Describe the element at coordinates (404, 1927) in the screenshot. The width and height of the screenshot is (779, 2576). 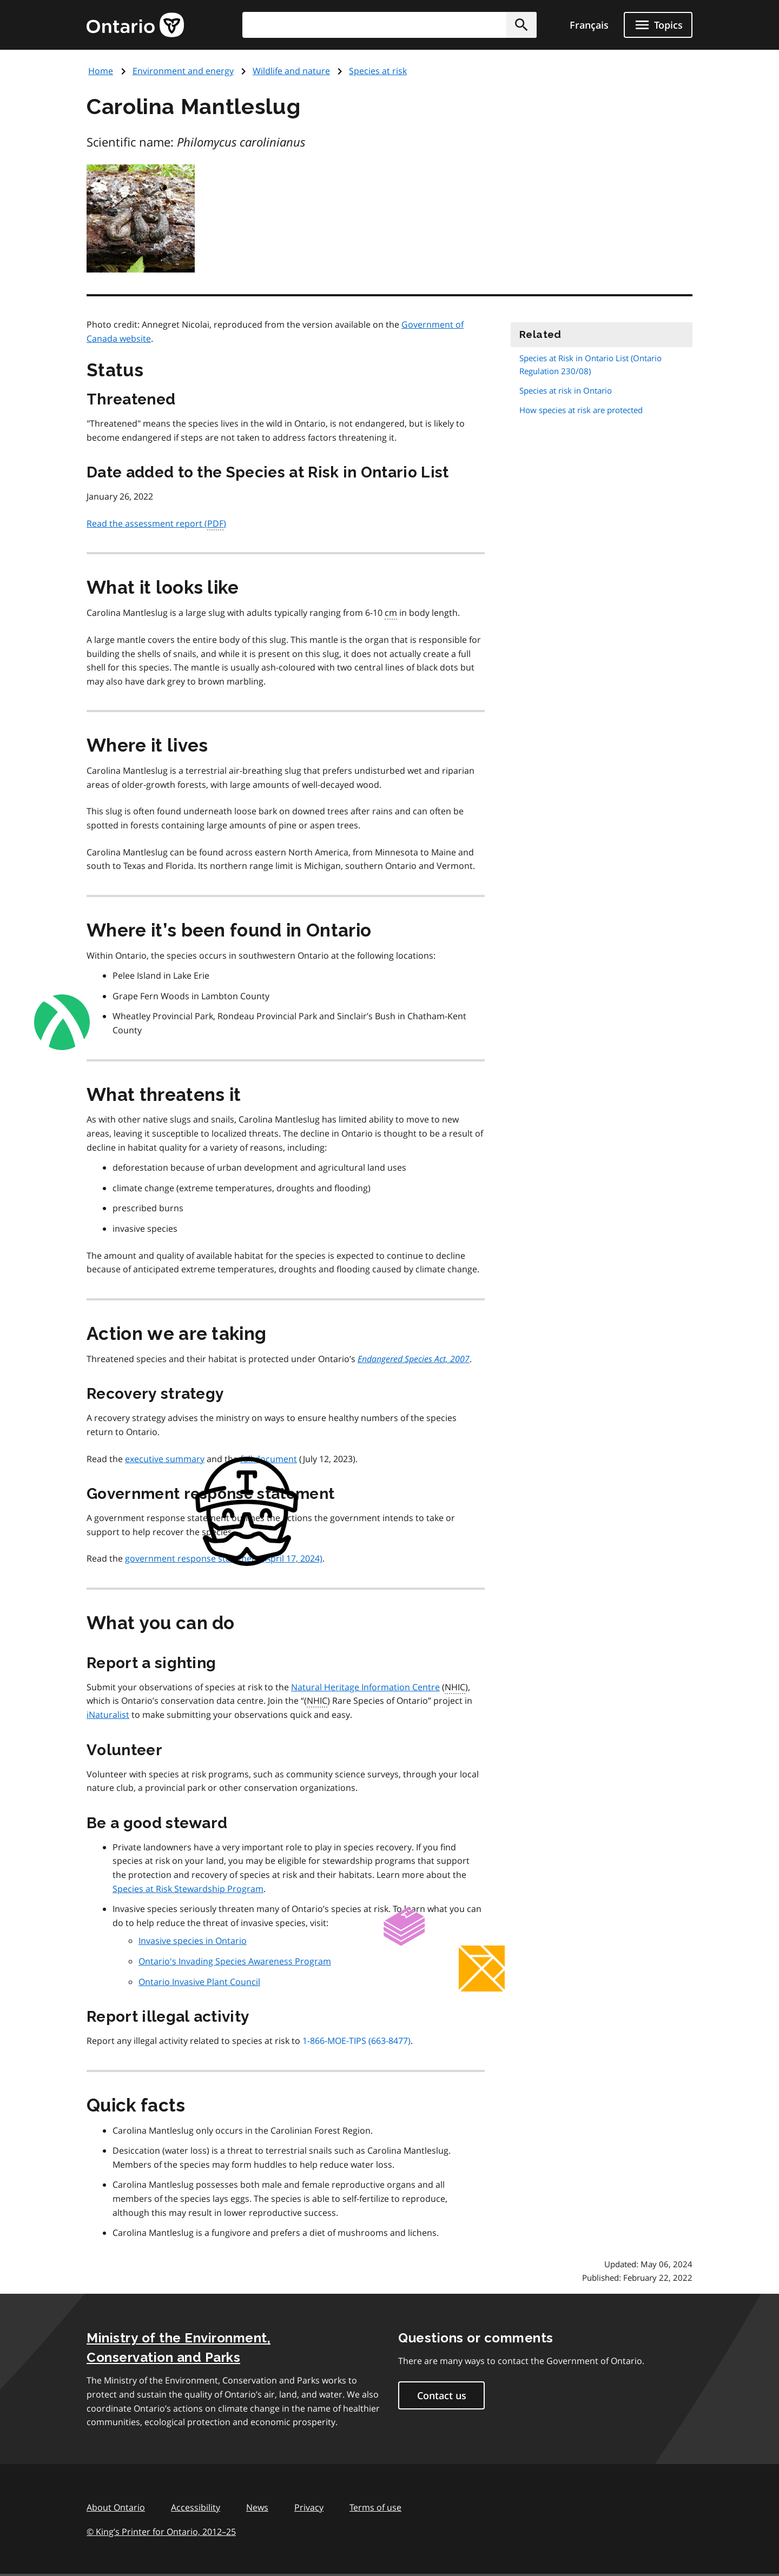
I see `open BookStack documentation platform` at that location.